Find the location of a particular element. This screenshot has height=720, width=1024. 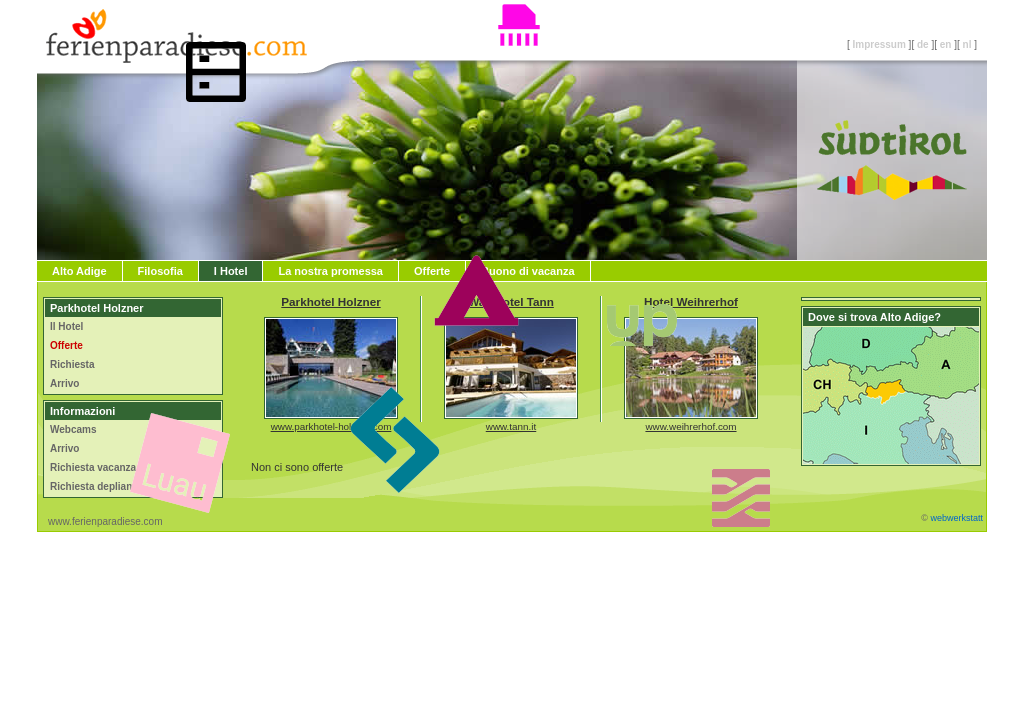

visit the Uplabs design resources website is located at coordinates (642, 325).